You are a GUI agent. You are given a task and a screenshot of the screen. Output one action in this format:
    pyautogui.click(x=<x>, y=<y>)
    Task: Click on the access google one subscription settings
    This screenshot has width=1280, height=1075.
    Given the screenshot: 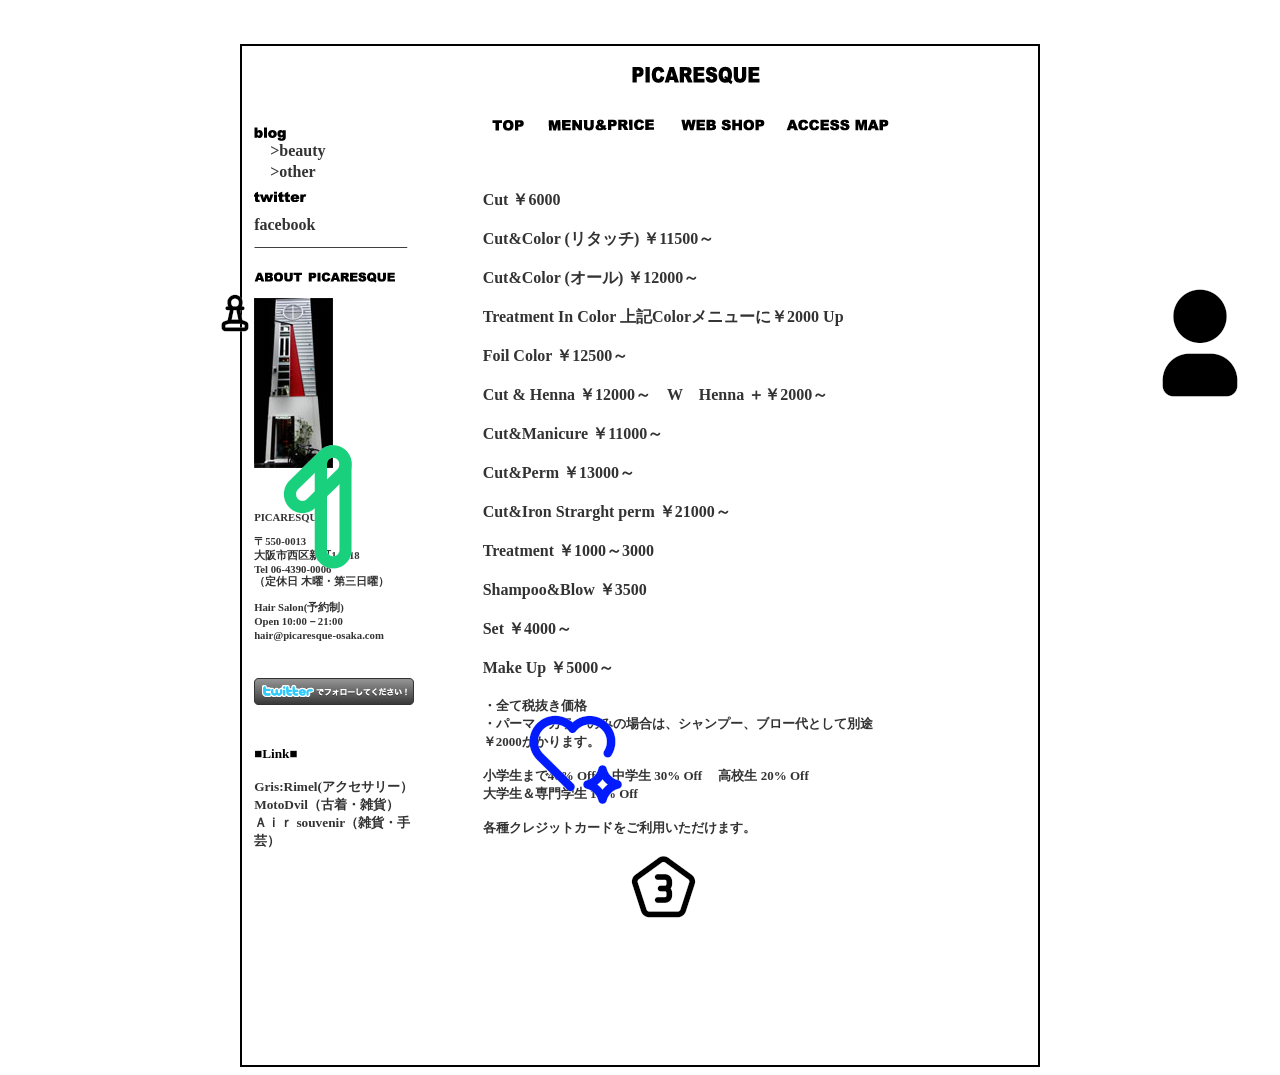 What is the action you would take?
    pyautogui.click(x=327, y=507)
    